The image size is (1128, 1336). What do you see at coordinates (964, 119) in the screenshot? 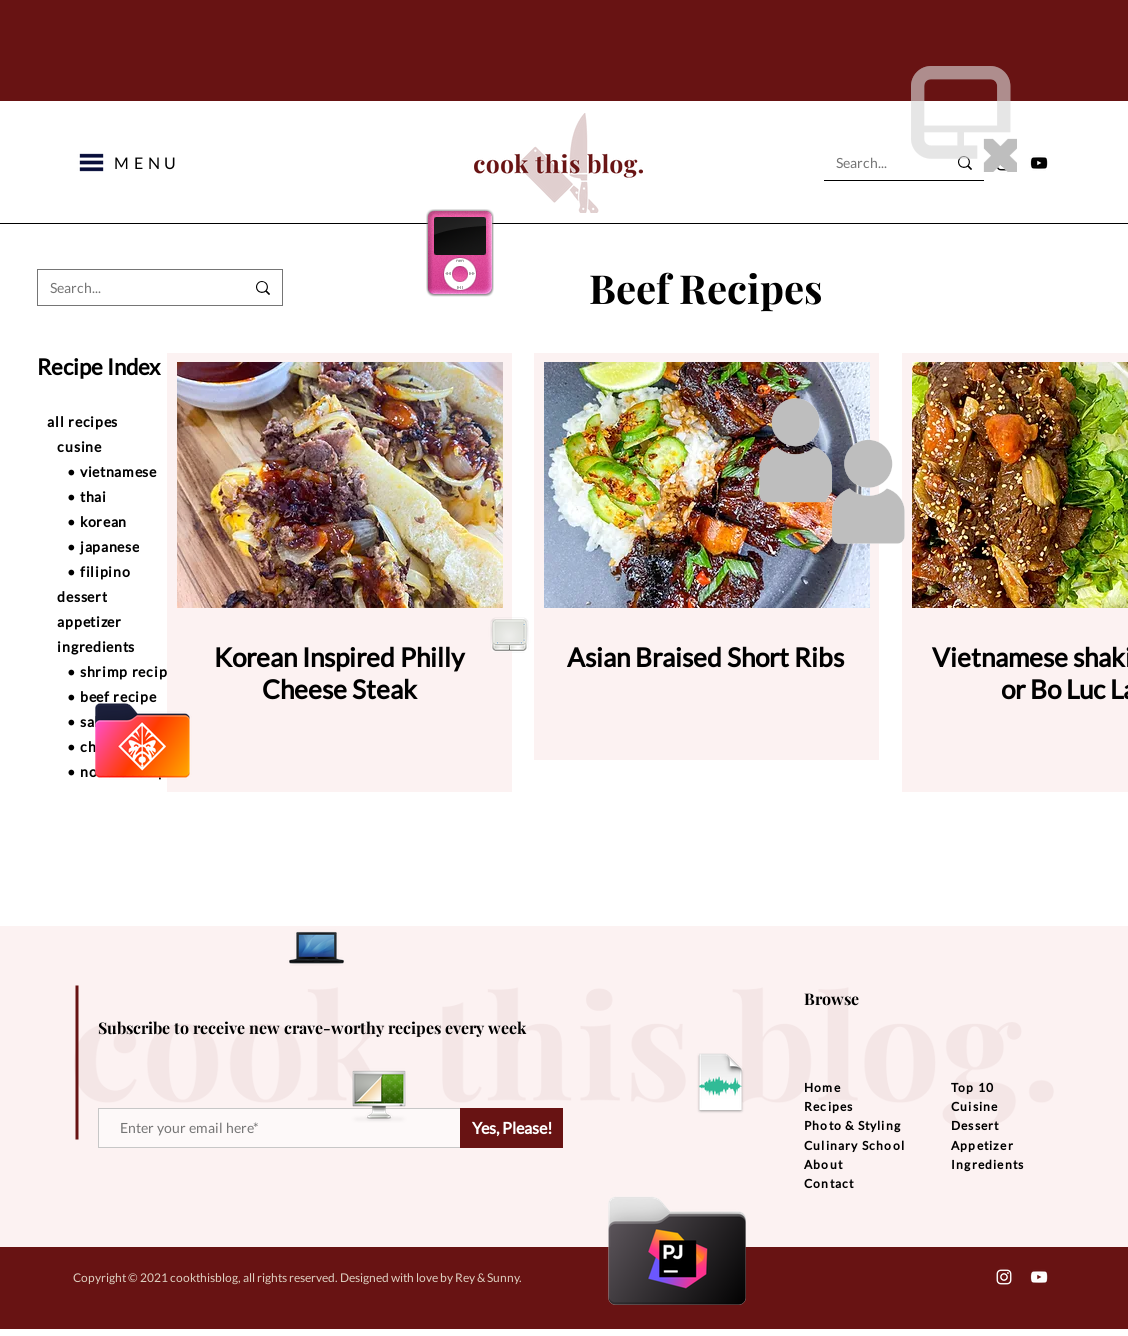
I see `touchpad is currently disabled` at bounding box center [964, 119].